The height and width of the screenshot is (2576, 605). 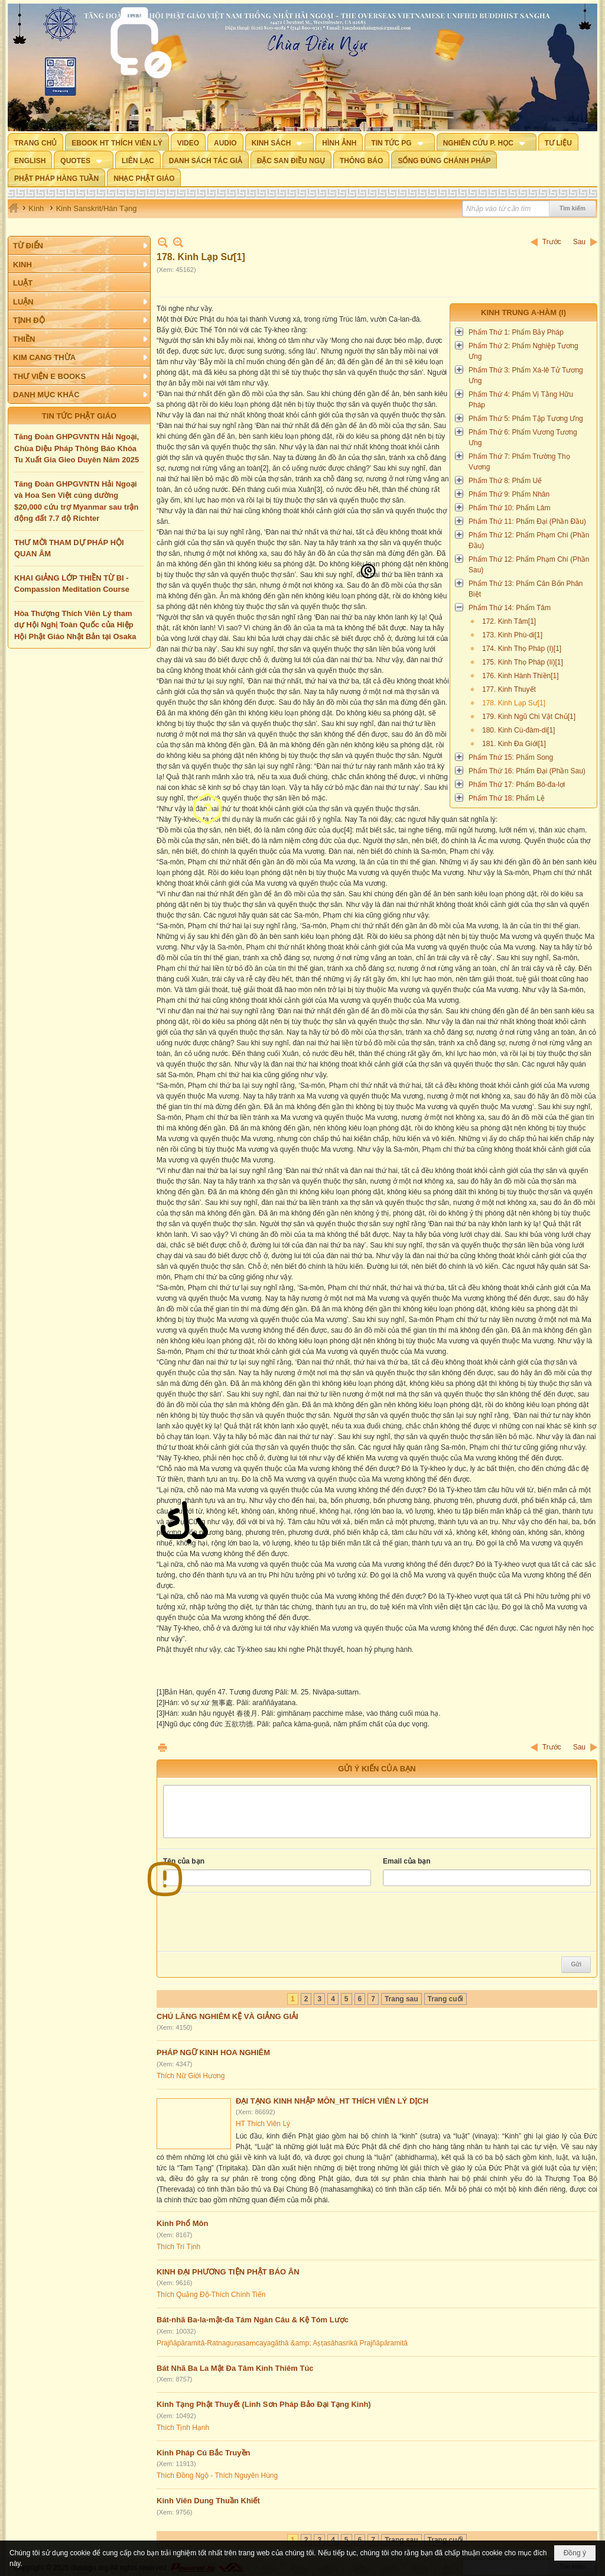 What do you see at coordinates (134, 41) in the screenshot?
I see `cancel smartwatch pairing` at bounding box center [134, 41].